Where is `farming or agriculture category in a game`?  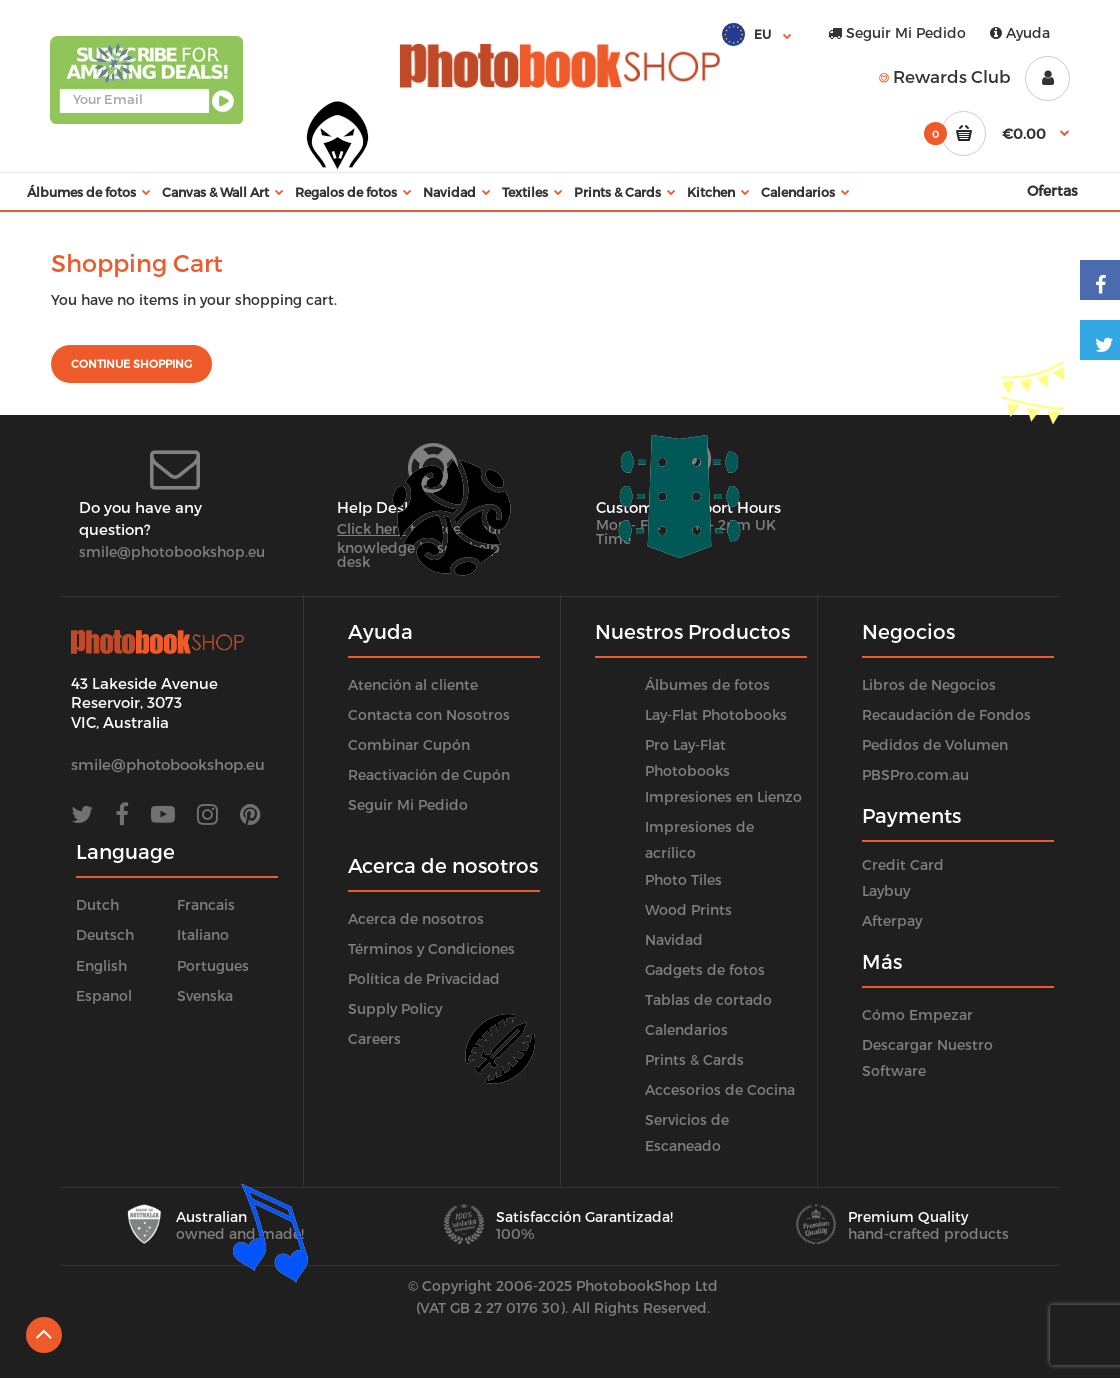 farming or agriculture category in a game is located at coordinates (452, 517).